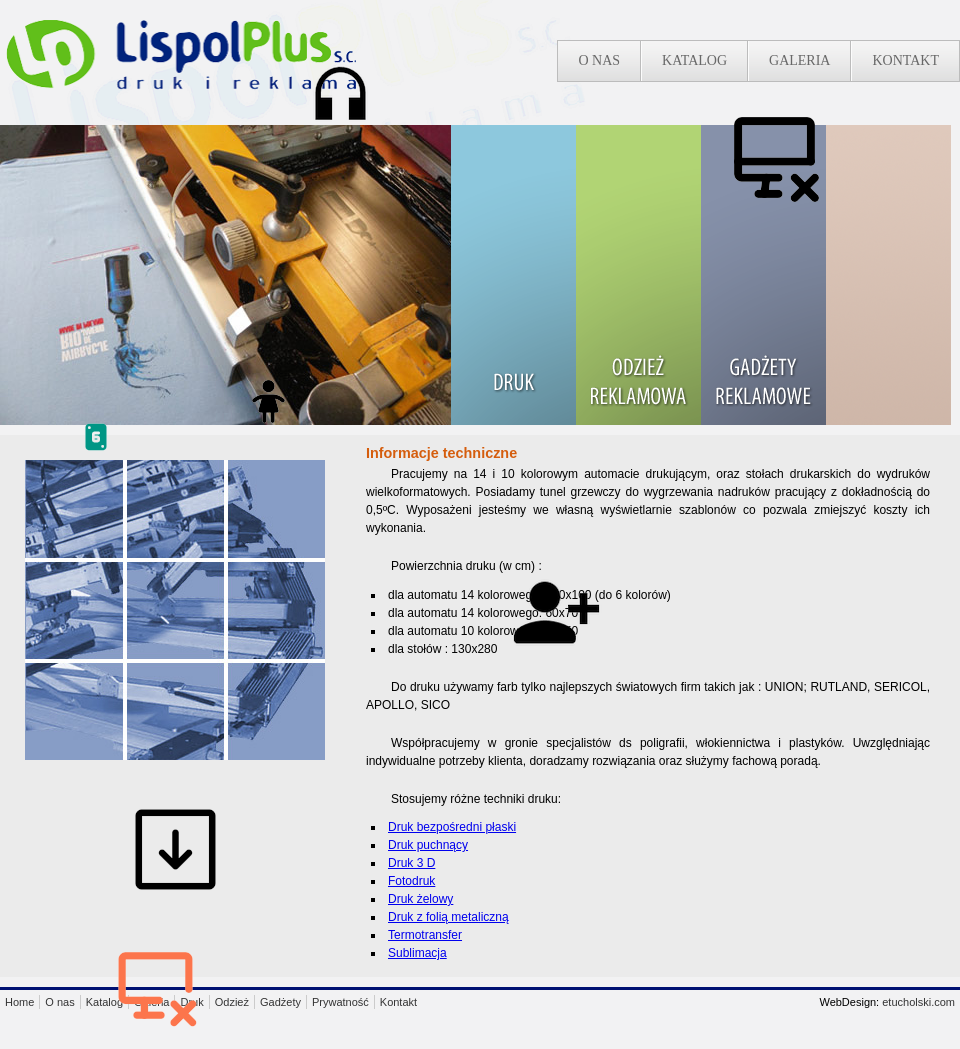 This screenshot has width=960, height=1049. Describe the element at coordinates (96, 437) in the screenshot. I see `a six of any suit in a card game` at that location.